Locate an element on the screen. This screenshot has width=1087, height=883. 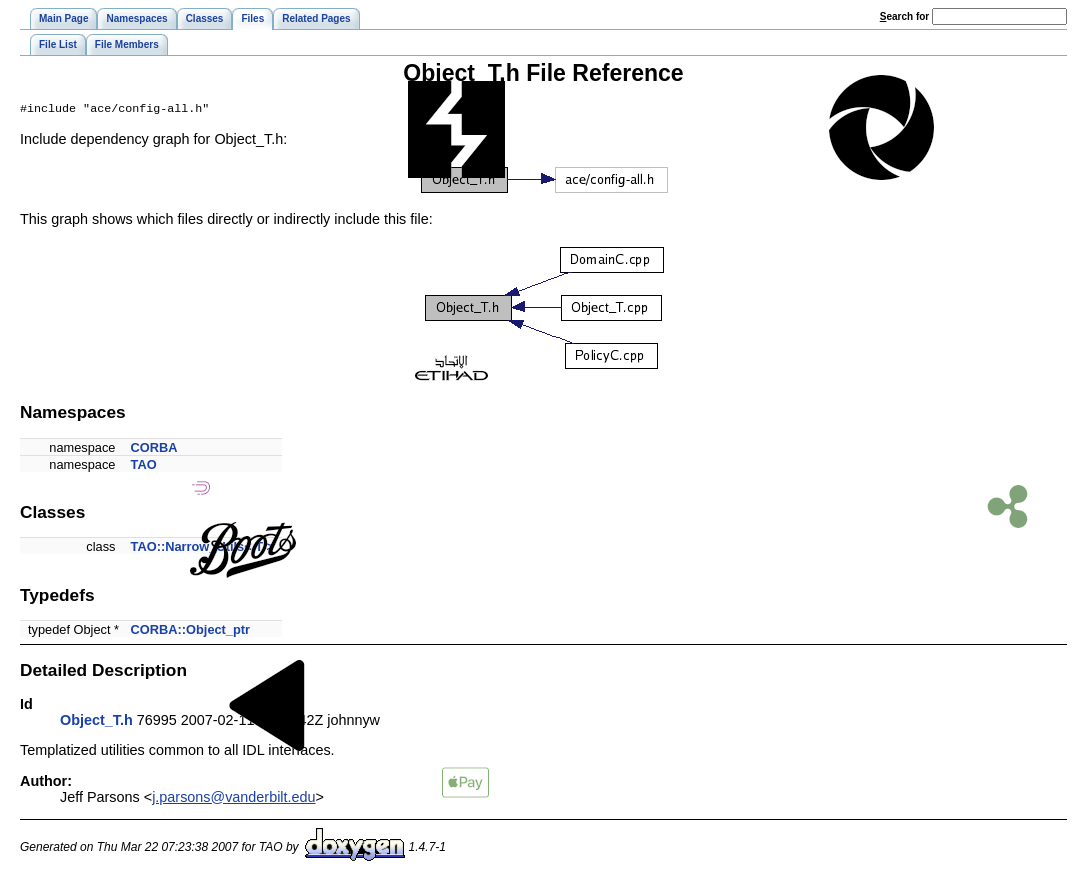
visit portswigger website or resources is located at coordinates (456, 129).